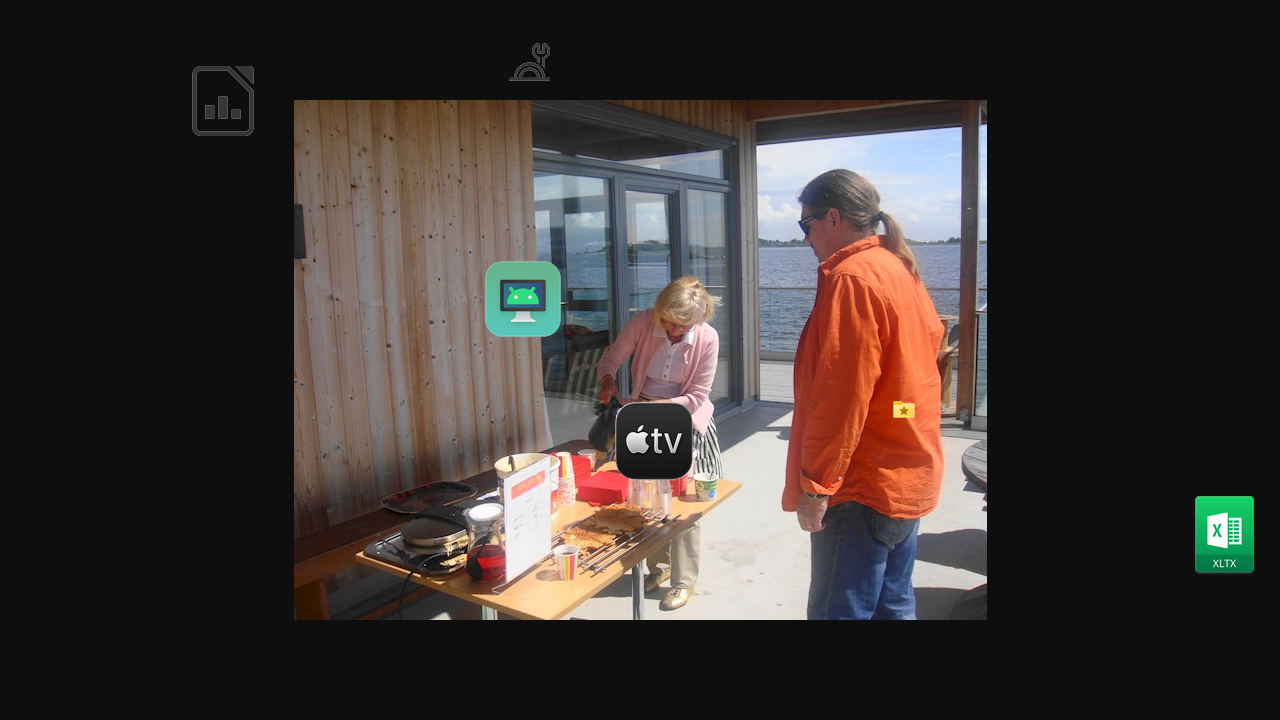 This screenshot has height=720, width=1280. Describe the element at coordinates (1224, 535) in the screenshot. I see `excel spreadsheet template file` at that location.